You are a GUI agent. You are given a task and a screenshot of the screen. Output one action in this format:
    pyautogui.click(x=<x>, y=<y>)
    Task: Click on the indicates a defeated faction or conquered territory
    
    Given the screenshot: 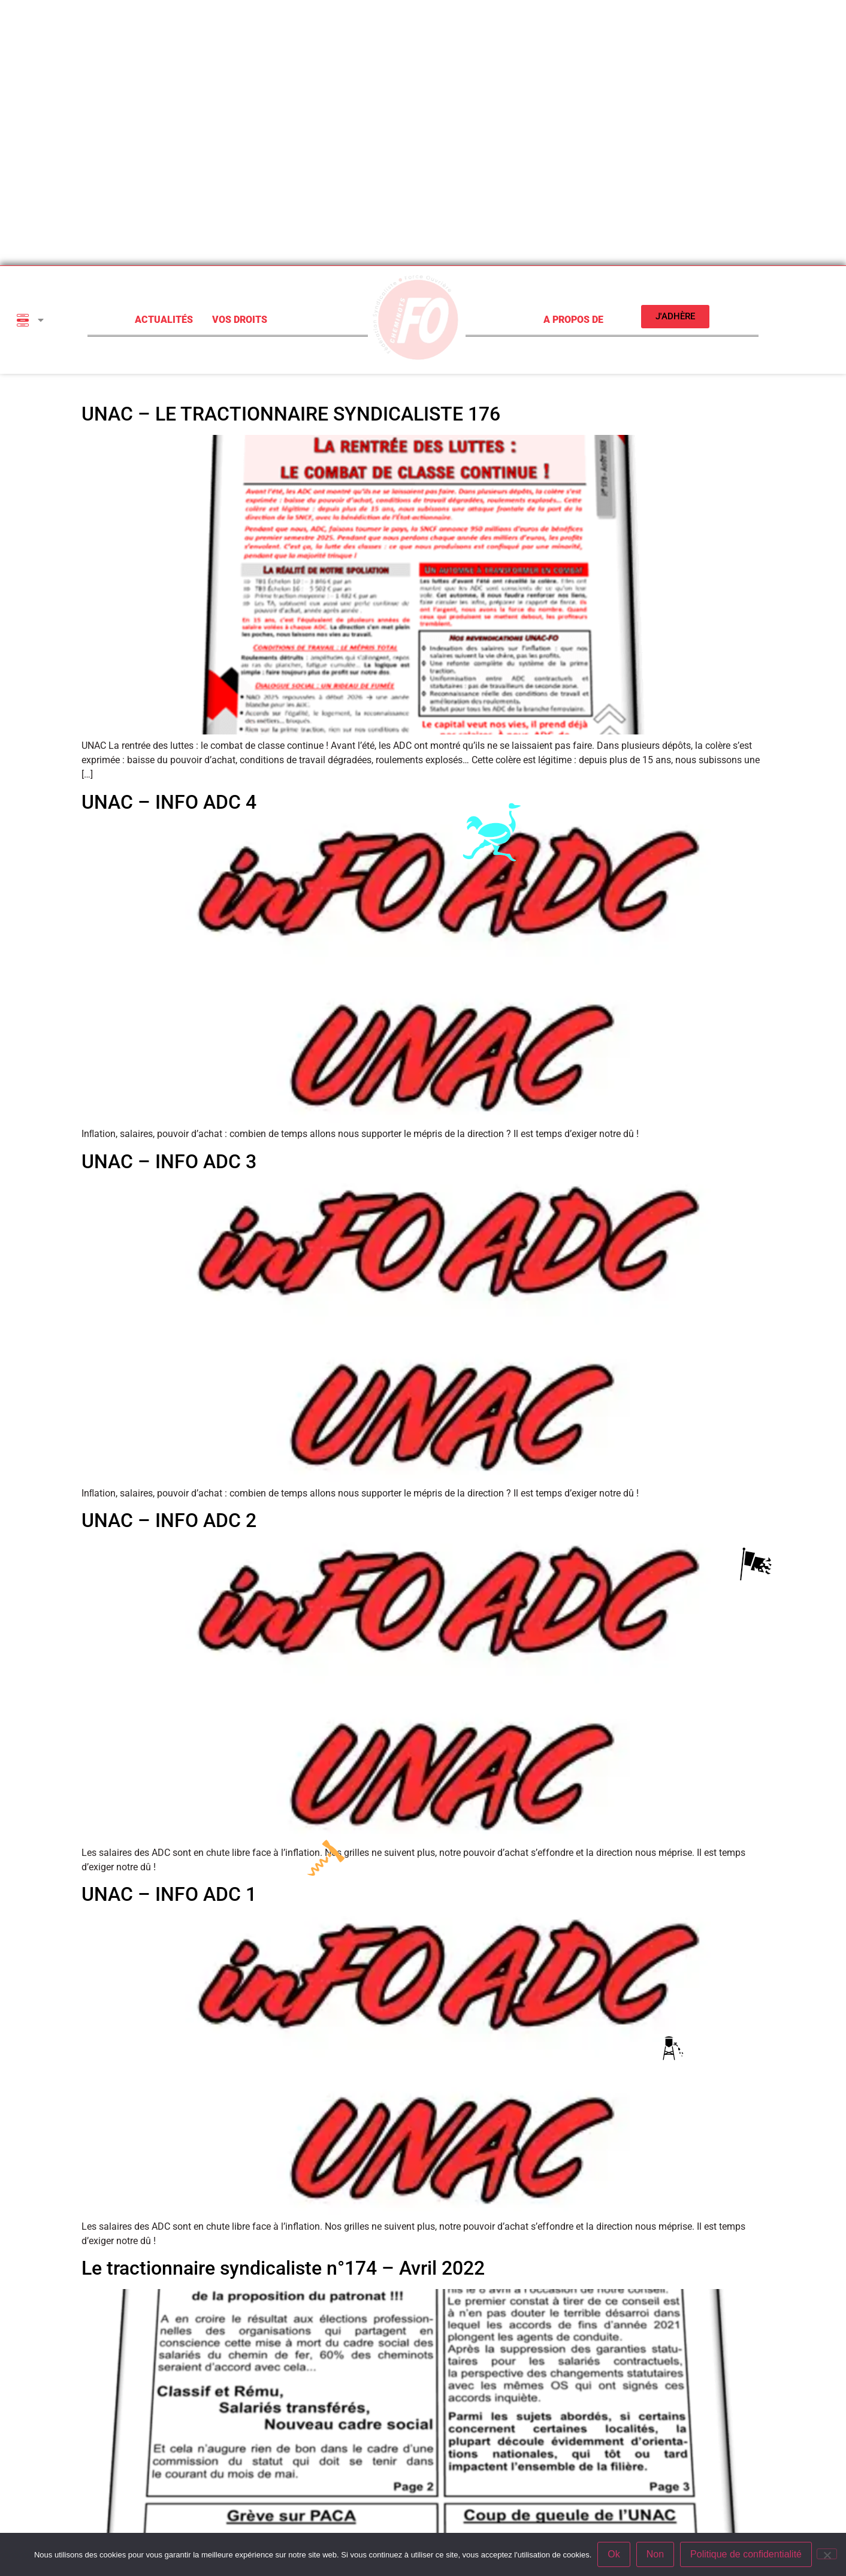 What is the action you would take?
    pyautogui.click(x=755, y=1564)
    